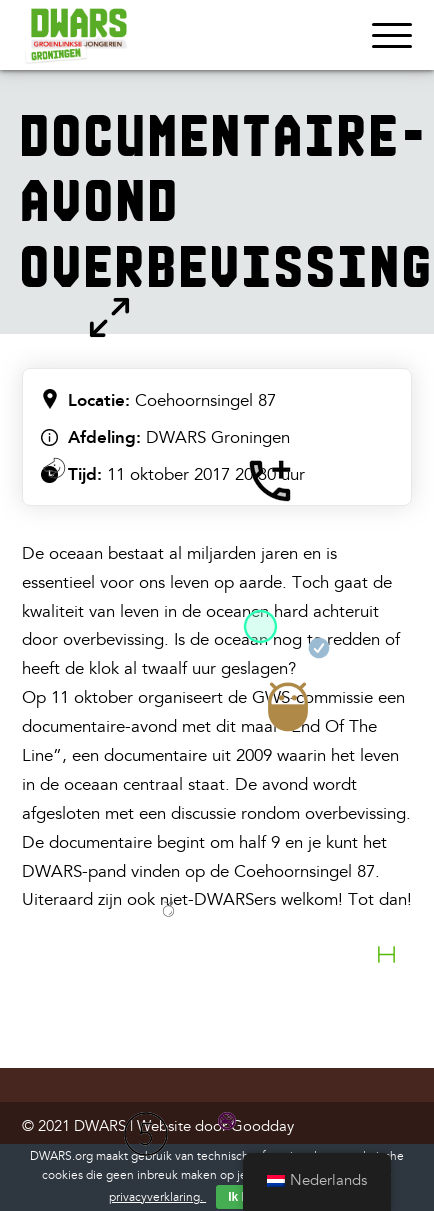 The image size is (434, 1211). I want to click on select orange flavor or citrus option, so click(168, 909).